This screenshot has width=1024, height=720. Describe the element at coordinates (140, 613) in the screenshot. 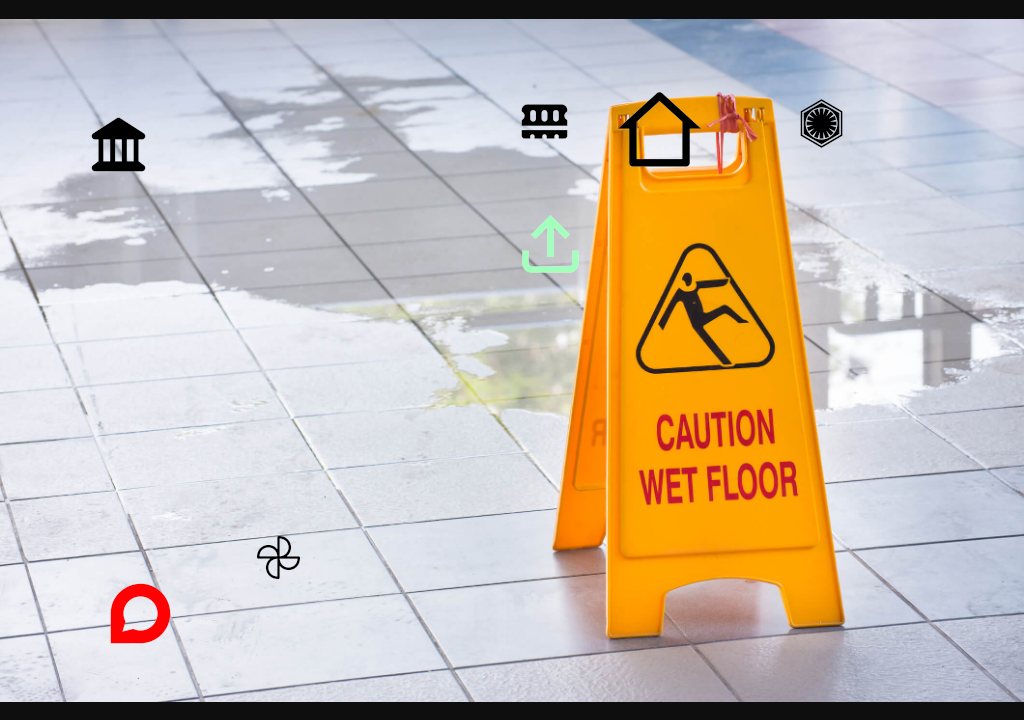

I see `open Discourse forum` at that location.